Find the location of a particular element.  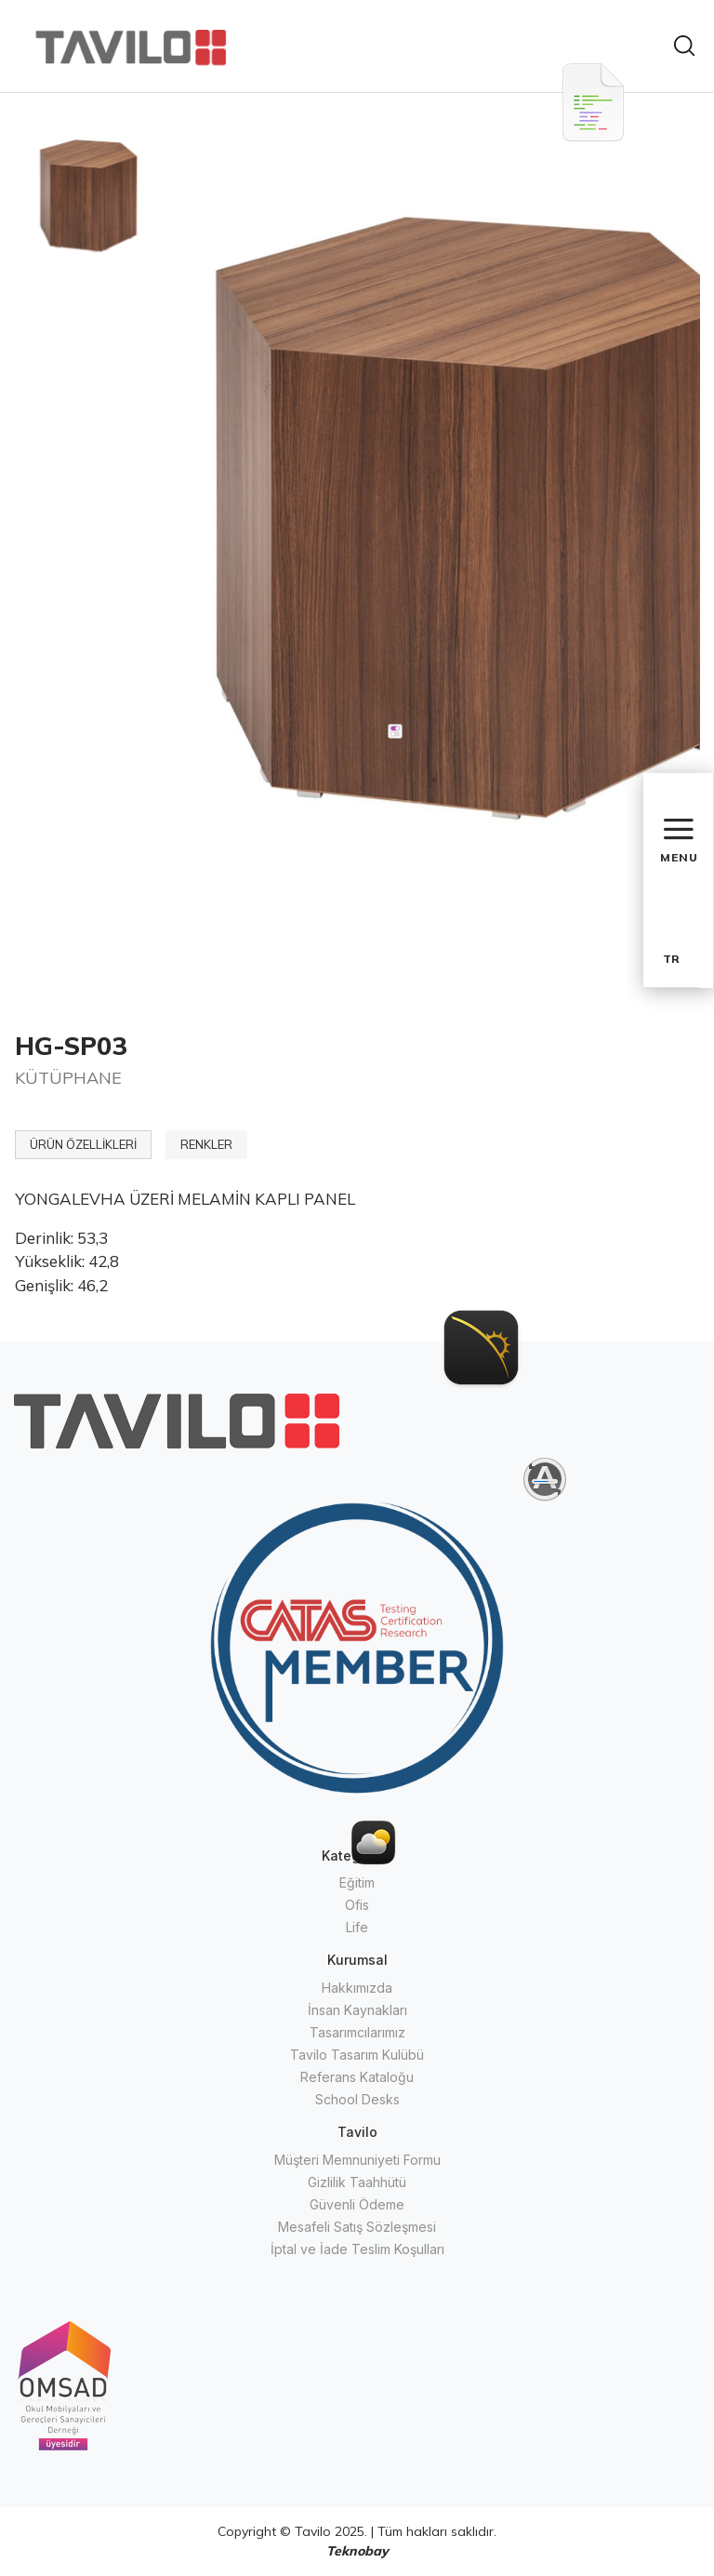

open the weather app is located at coordinates (373, 1842).